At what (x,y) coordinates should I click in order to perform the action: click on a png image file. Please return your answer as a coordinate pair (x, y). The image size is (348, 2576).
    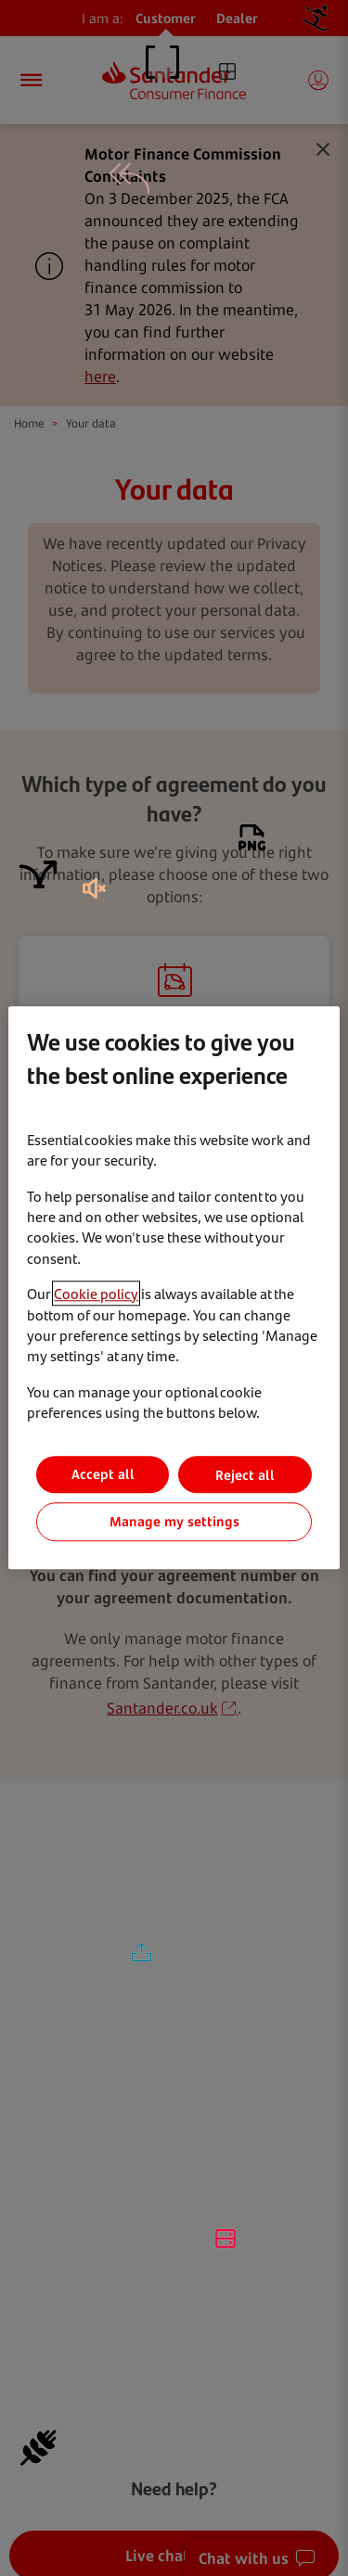
    Looking at the image, I should click on (251, 838).